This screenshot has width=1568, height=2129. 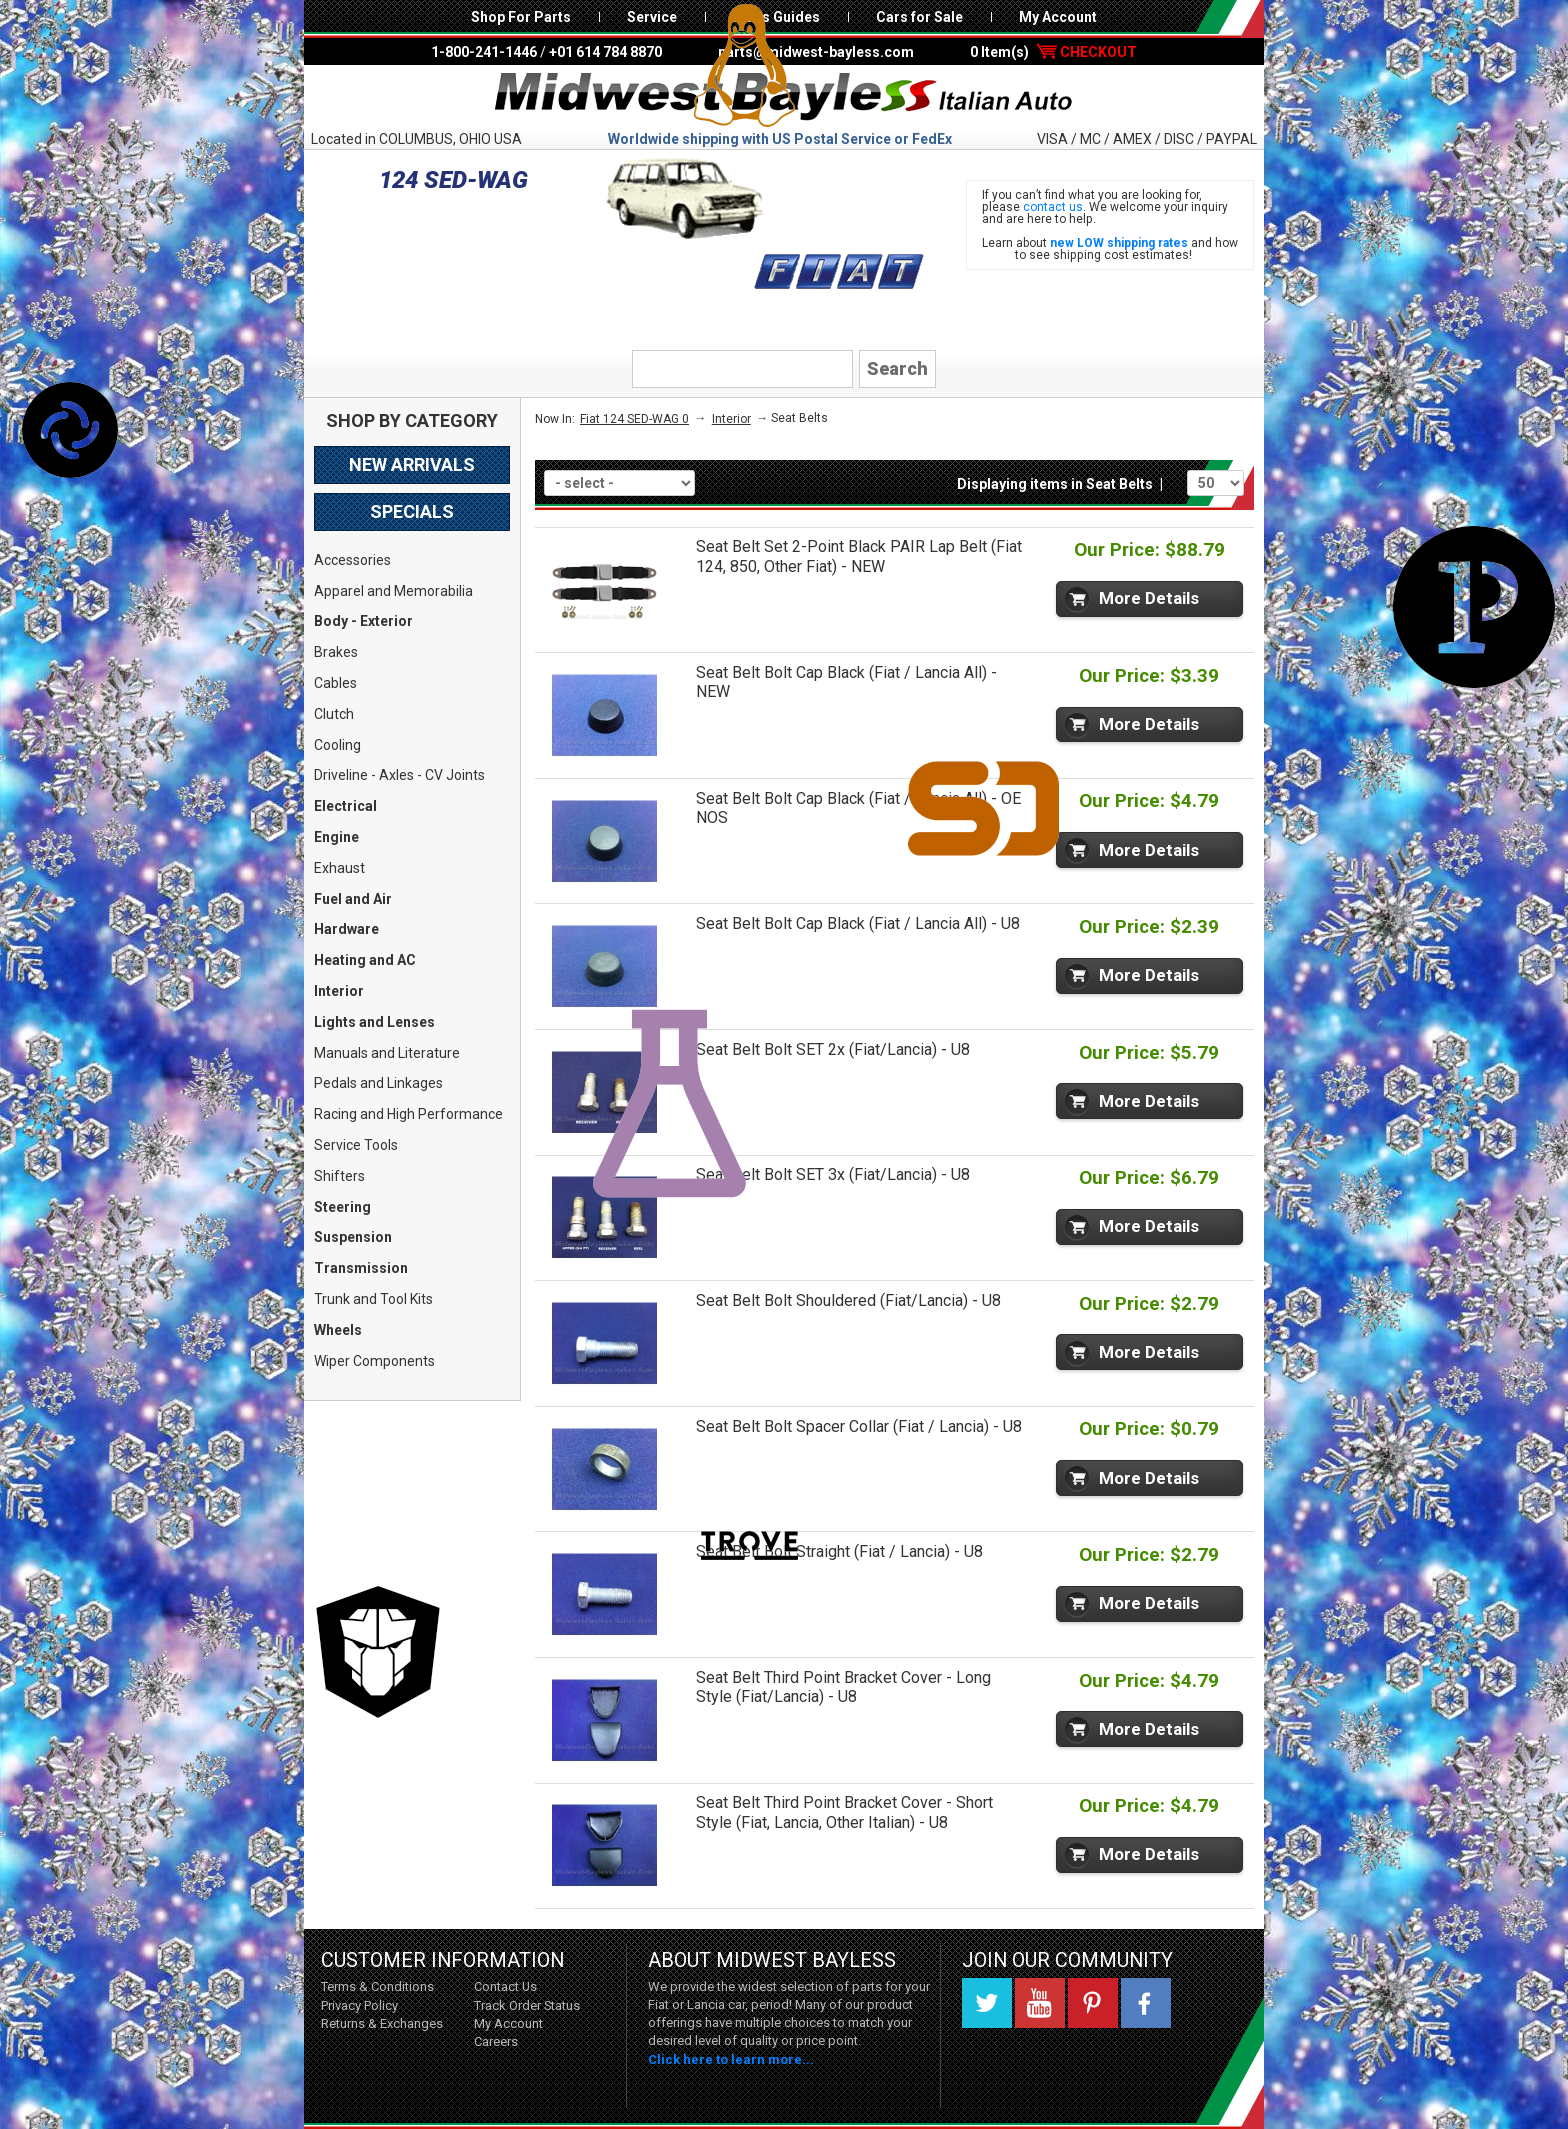 What do you see at coordinates (983, 808) in the screenshot?
I see `open speakerdeck profile or presentations` at bounding box center [983, 808].